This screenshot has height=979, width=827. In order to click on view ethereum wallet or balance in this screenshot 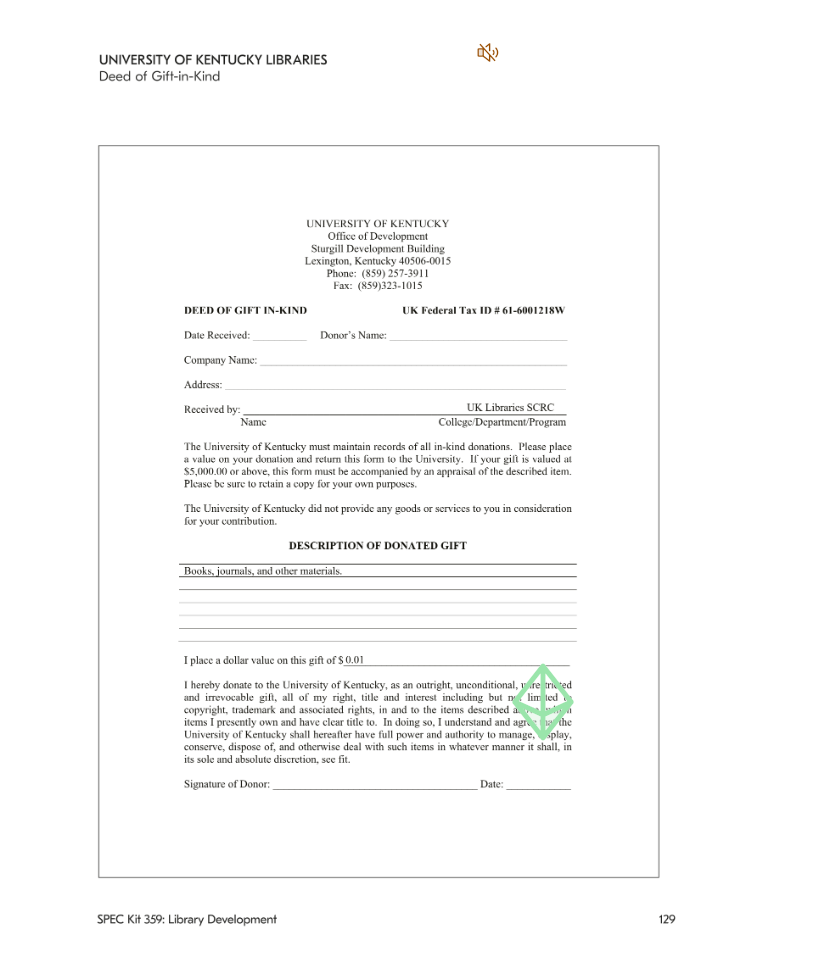, I will do `click(543, 702)`.